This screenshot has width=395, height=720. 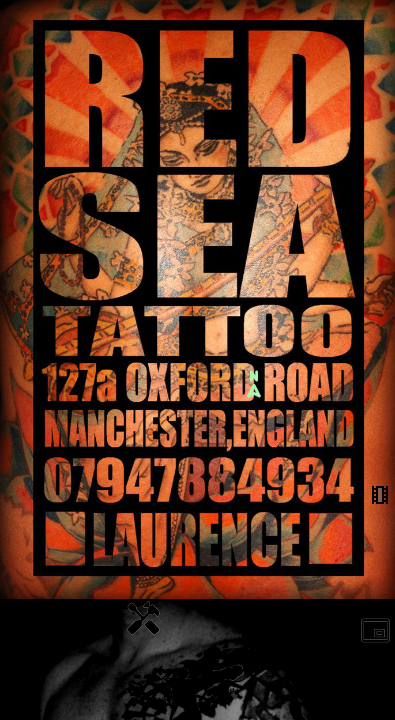 I want to click on access tools and settings, so click(x=143, y=618).